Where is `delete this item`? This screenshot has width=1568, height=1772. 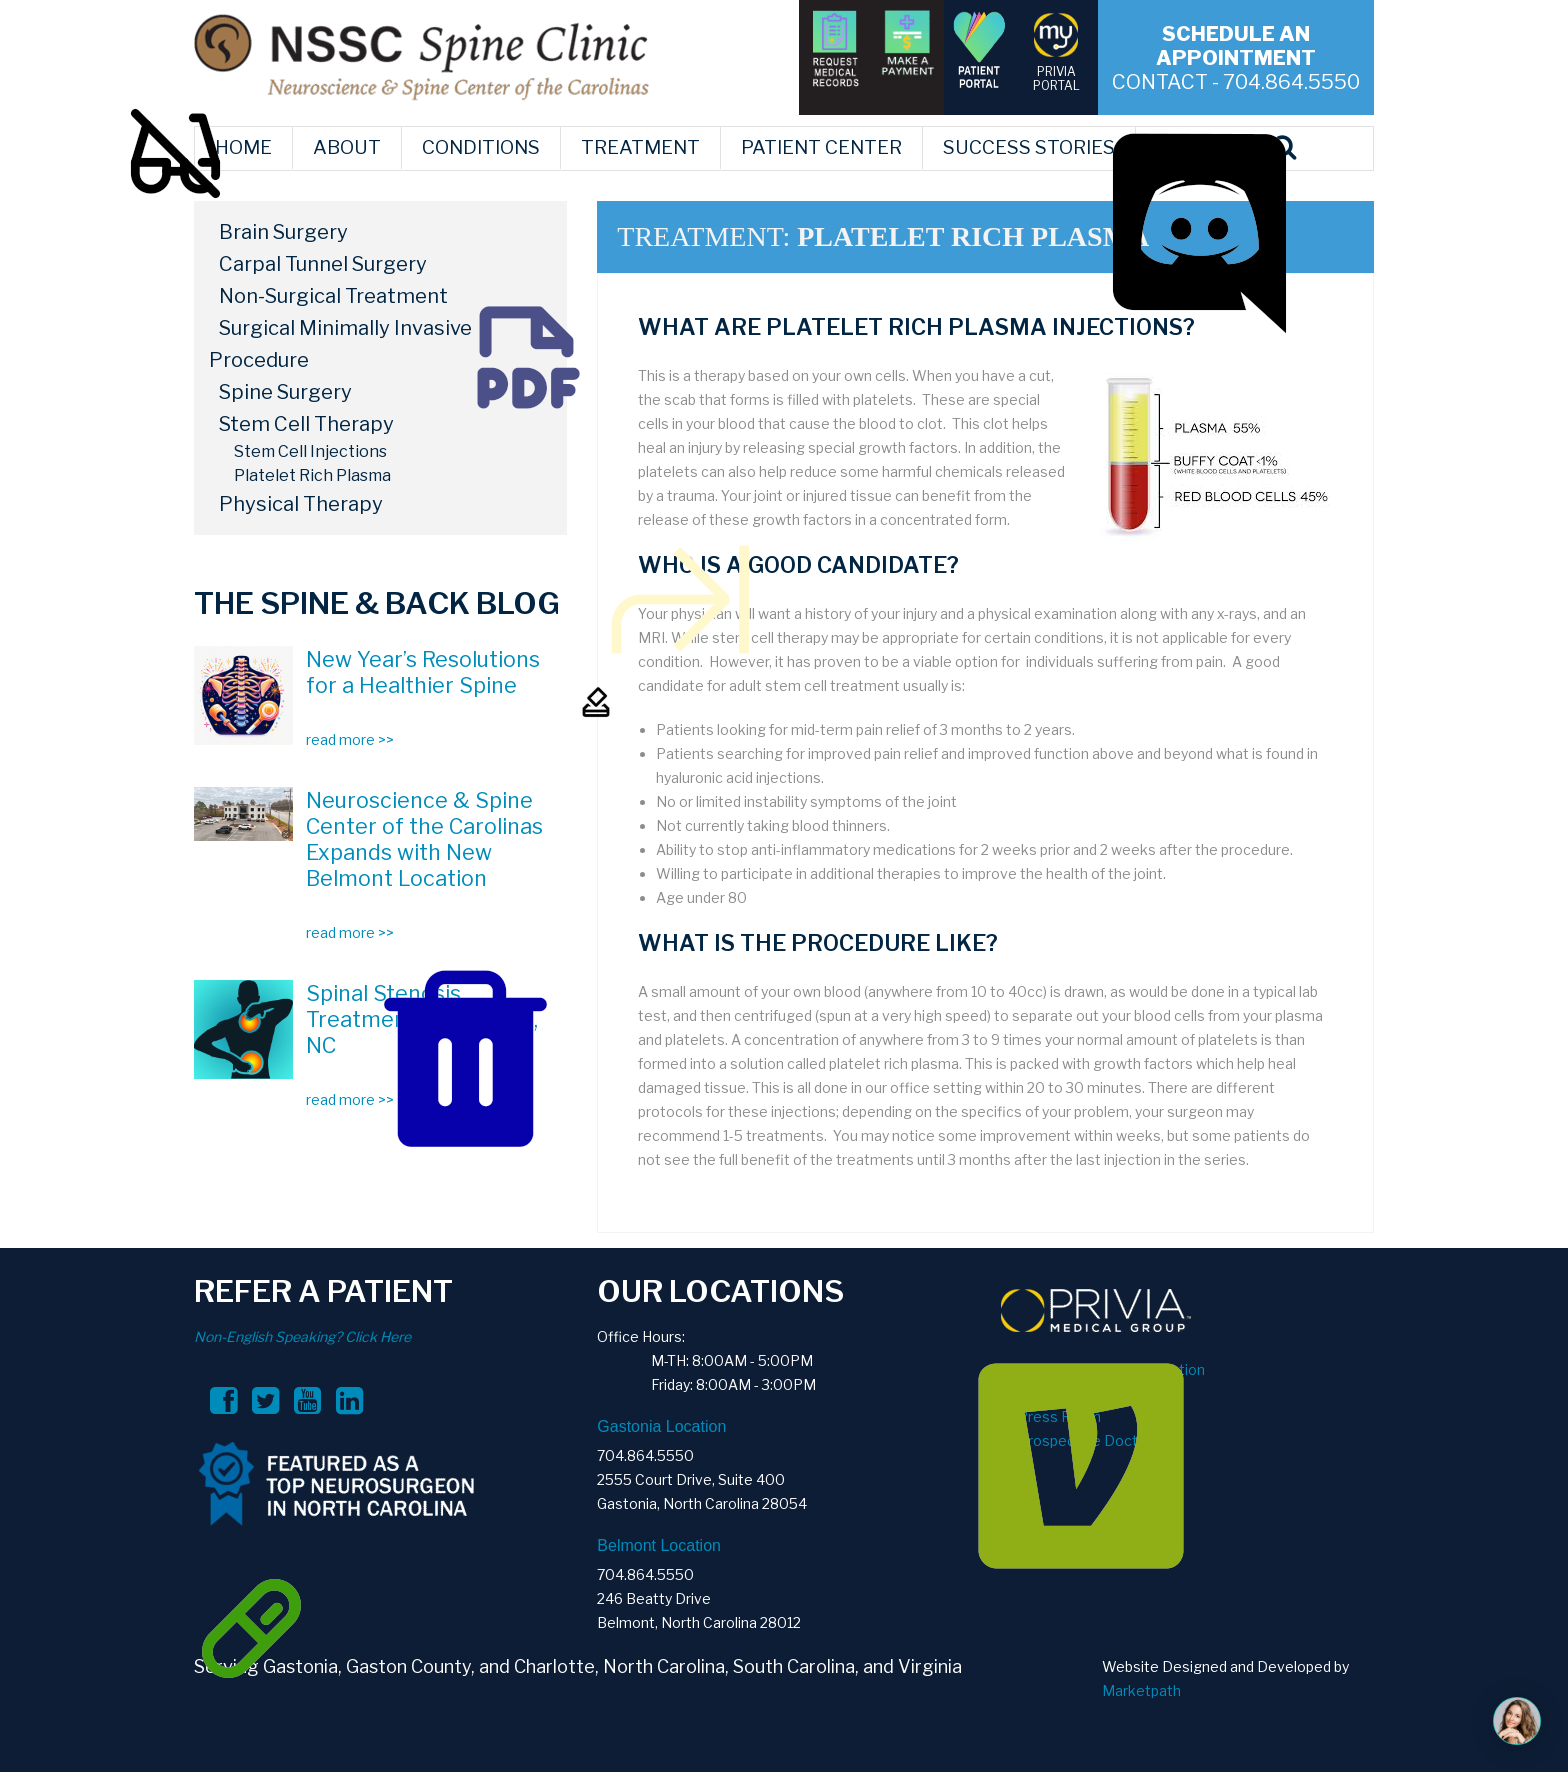
delete this item is located at coordinates (465, 1065).